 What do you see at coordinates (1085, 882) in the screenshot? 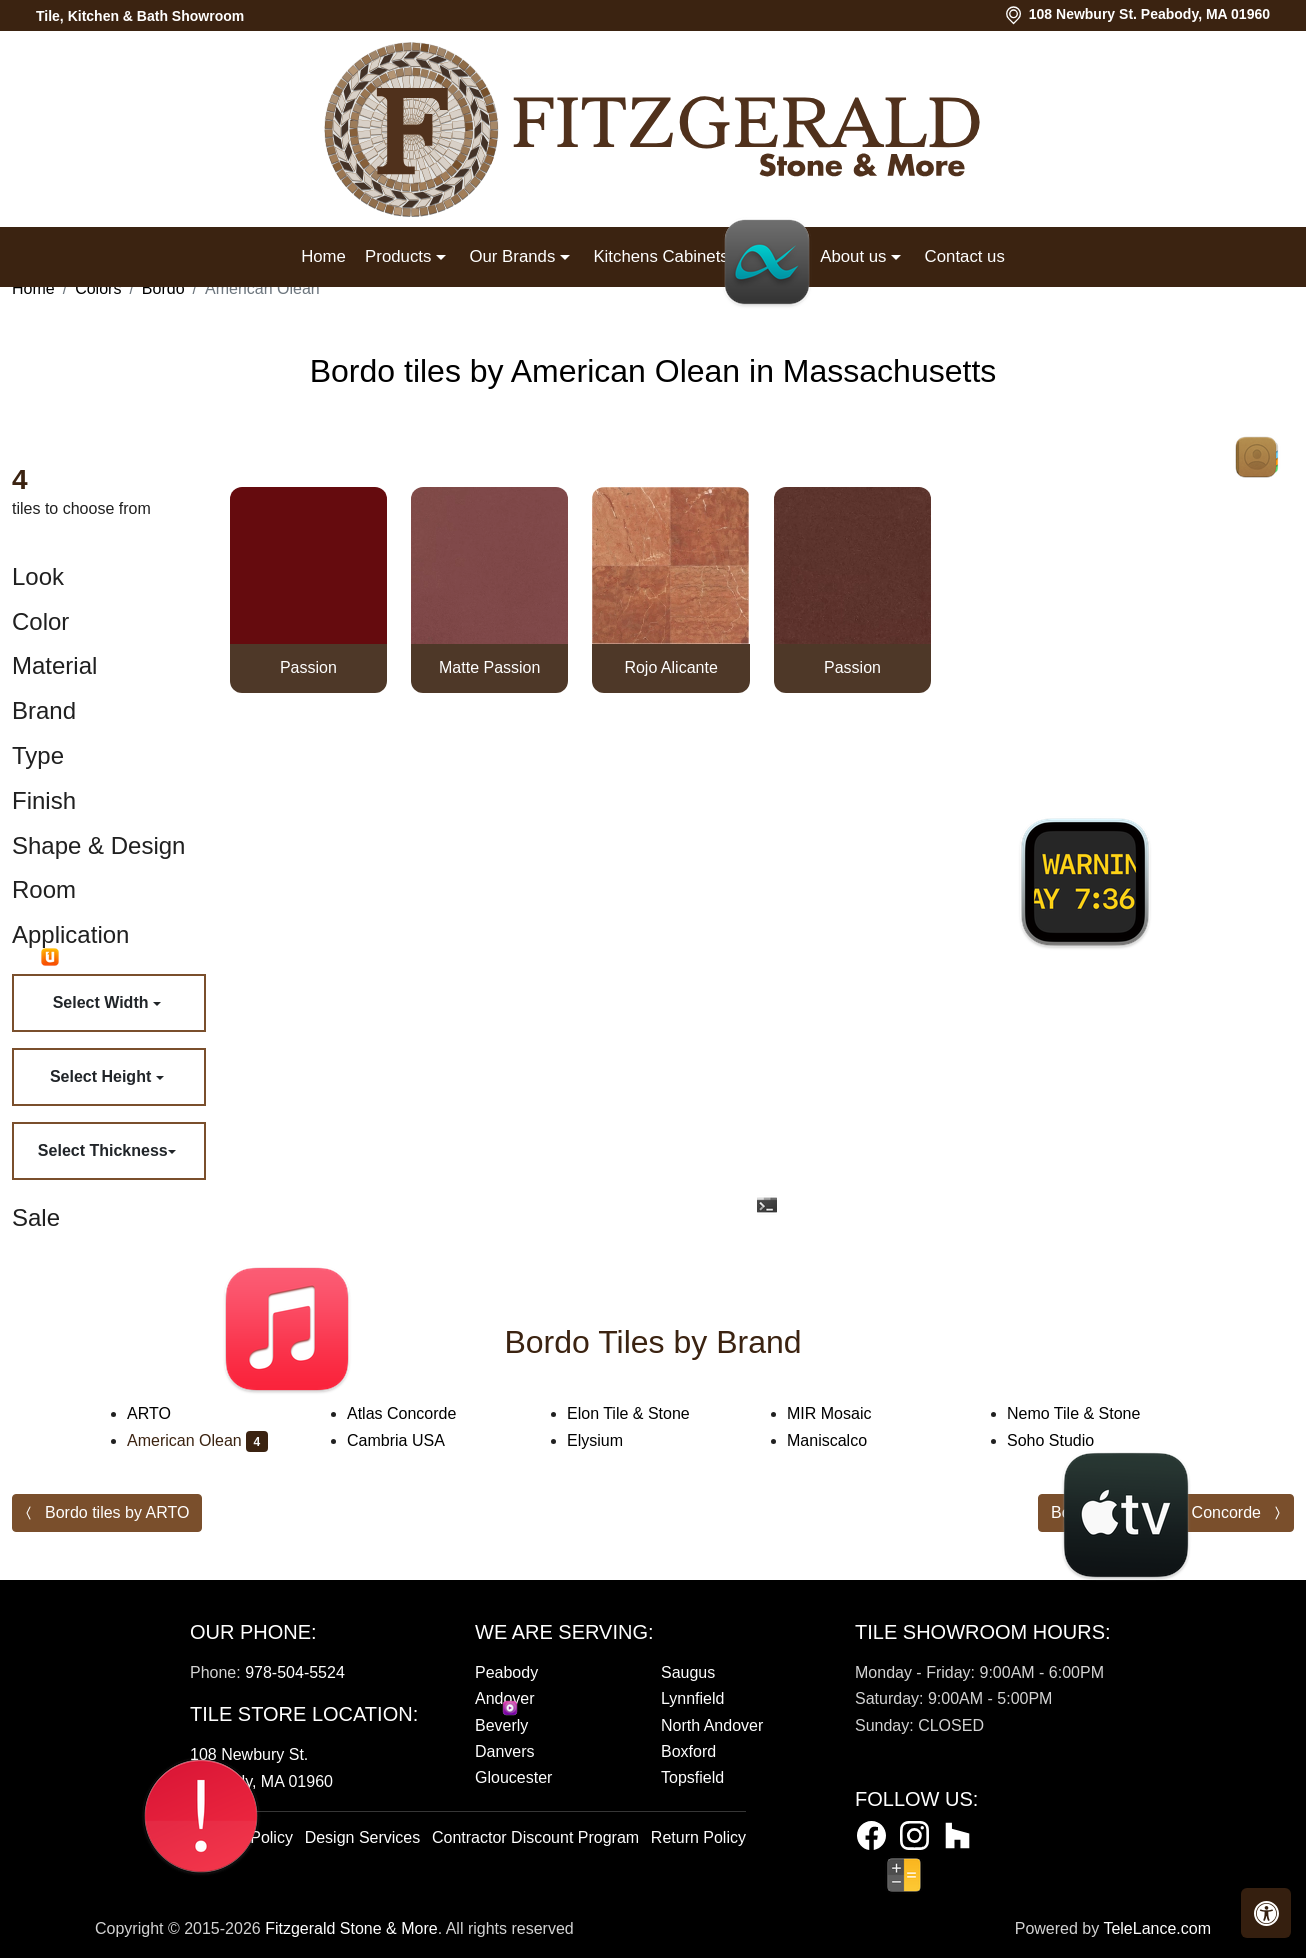
I see `open the console app to view system logs` at bounding box center [1085, 882].